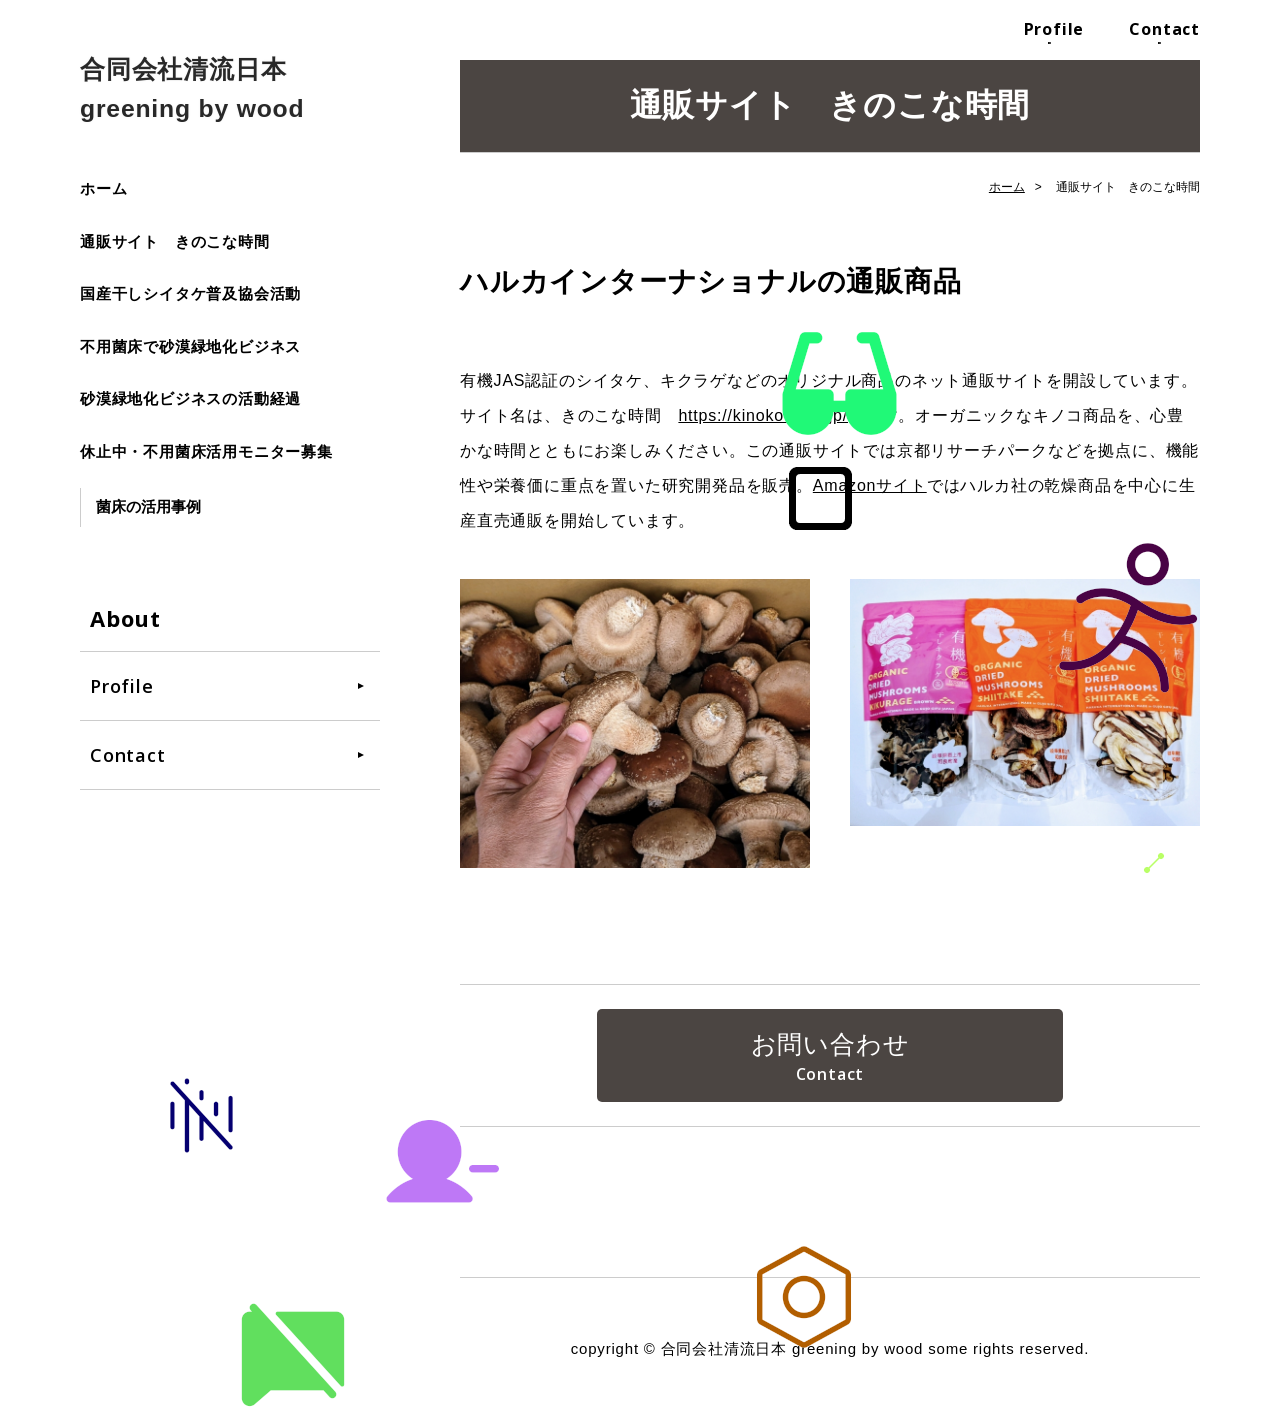 The image size is (1280, 1423). What do you see at coordinates (839, 383) in the screenshot?
I see `enable reading mode` at bounding box center [839, 383].